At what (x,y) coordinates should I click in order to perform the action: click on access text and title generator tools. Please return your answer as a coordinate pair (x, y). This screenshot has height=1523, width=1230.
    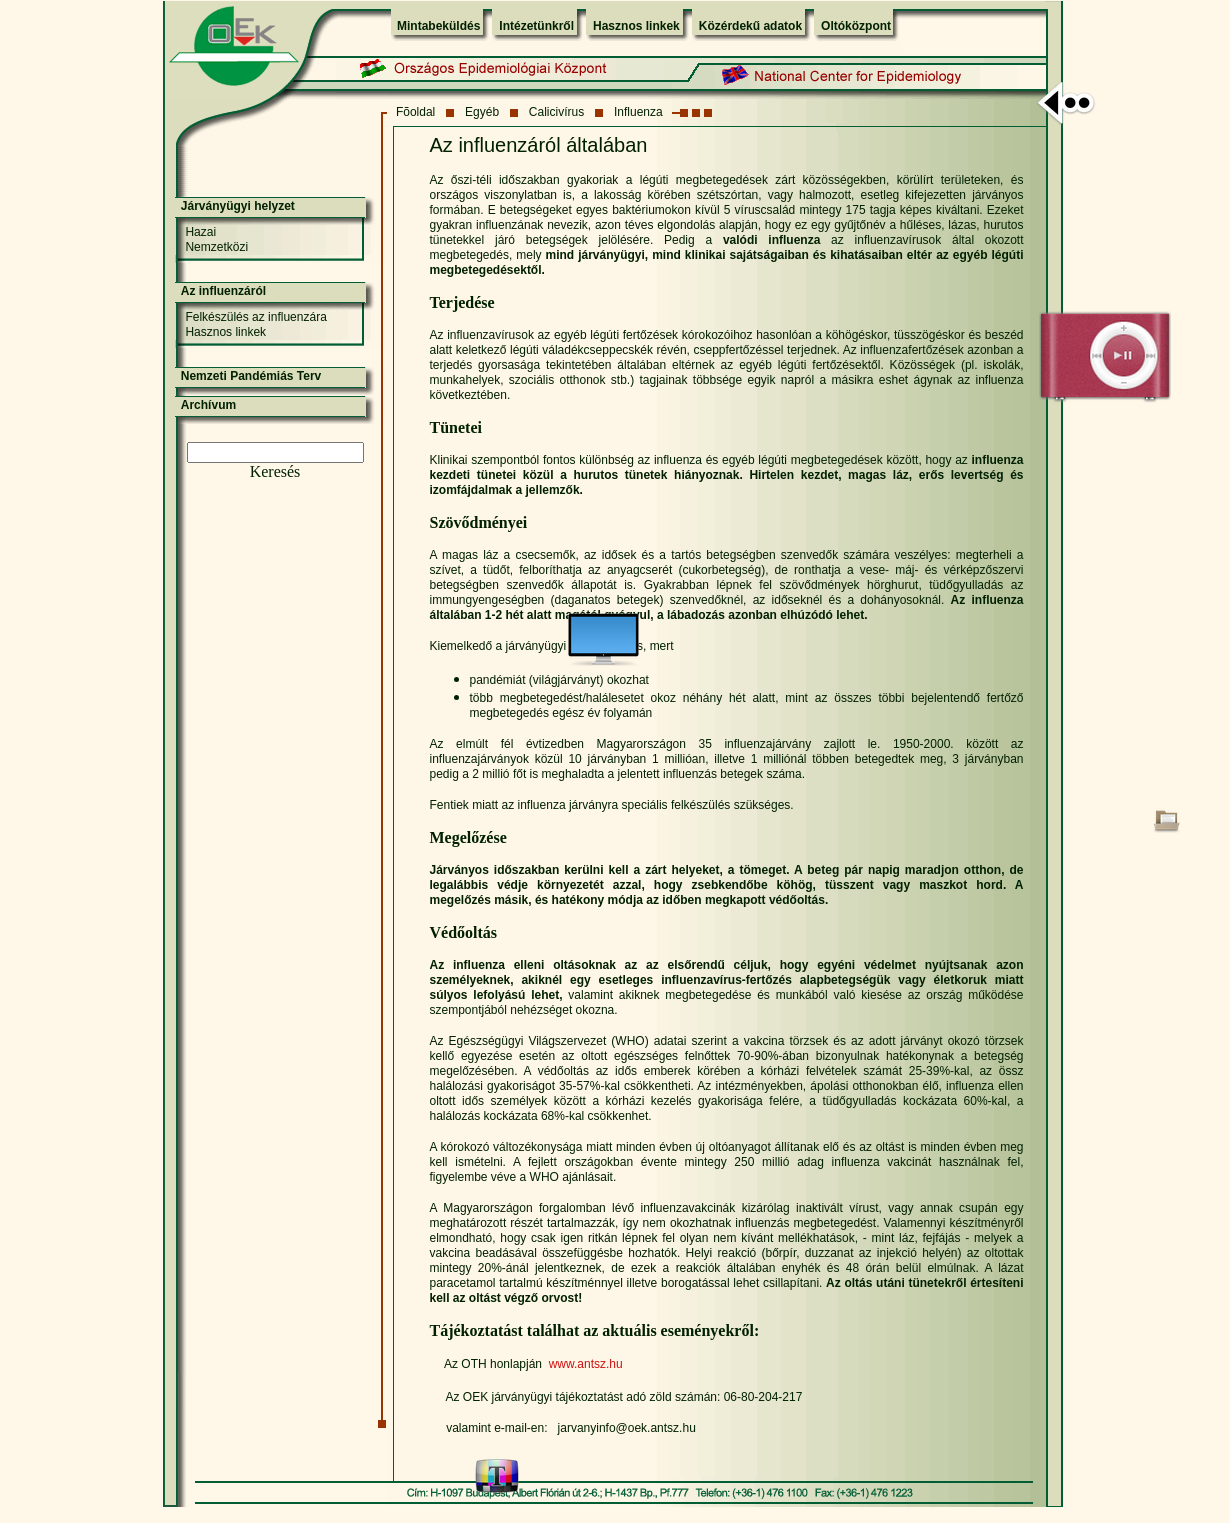
    Looking at the image, I should click on (497, 1478).